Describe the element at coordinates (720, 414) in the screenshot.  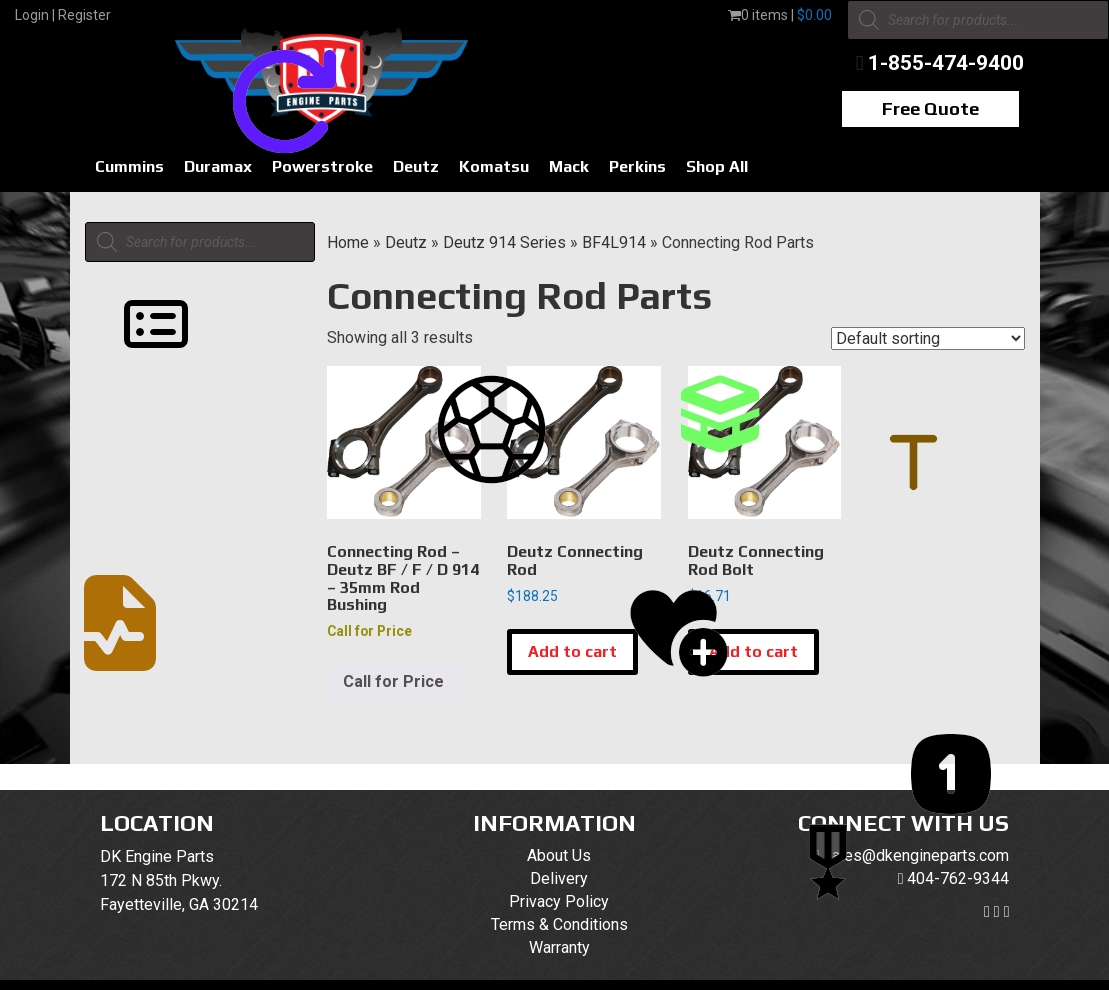
I see `access islamic prayer times or qibla direction` at that location.